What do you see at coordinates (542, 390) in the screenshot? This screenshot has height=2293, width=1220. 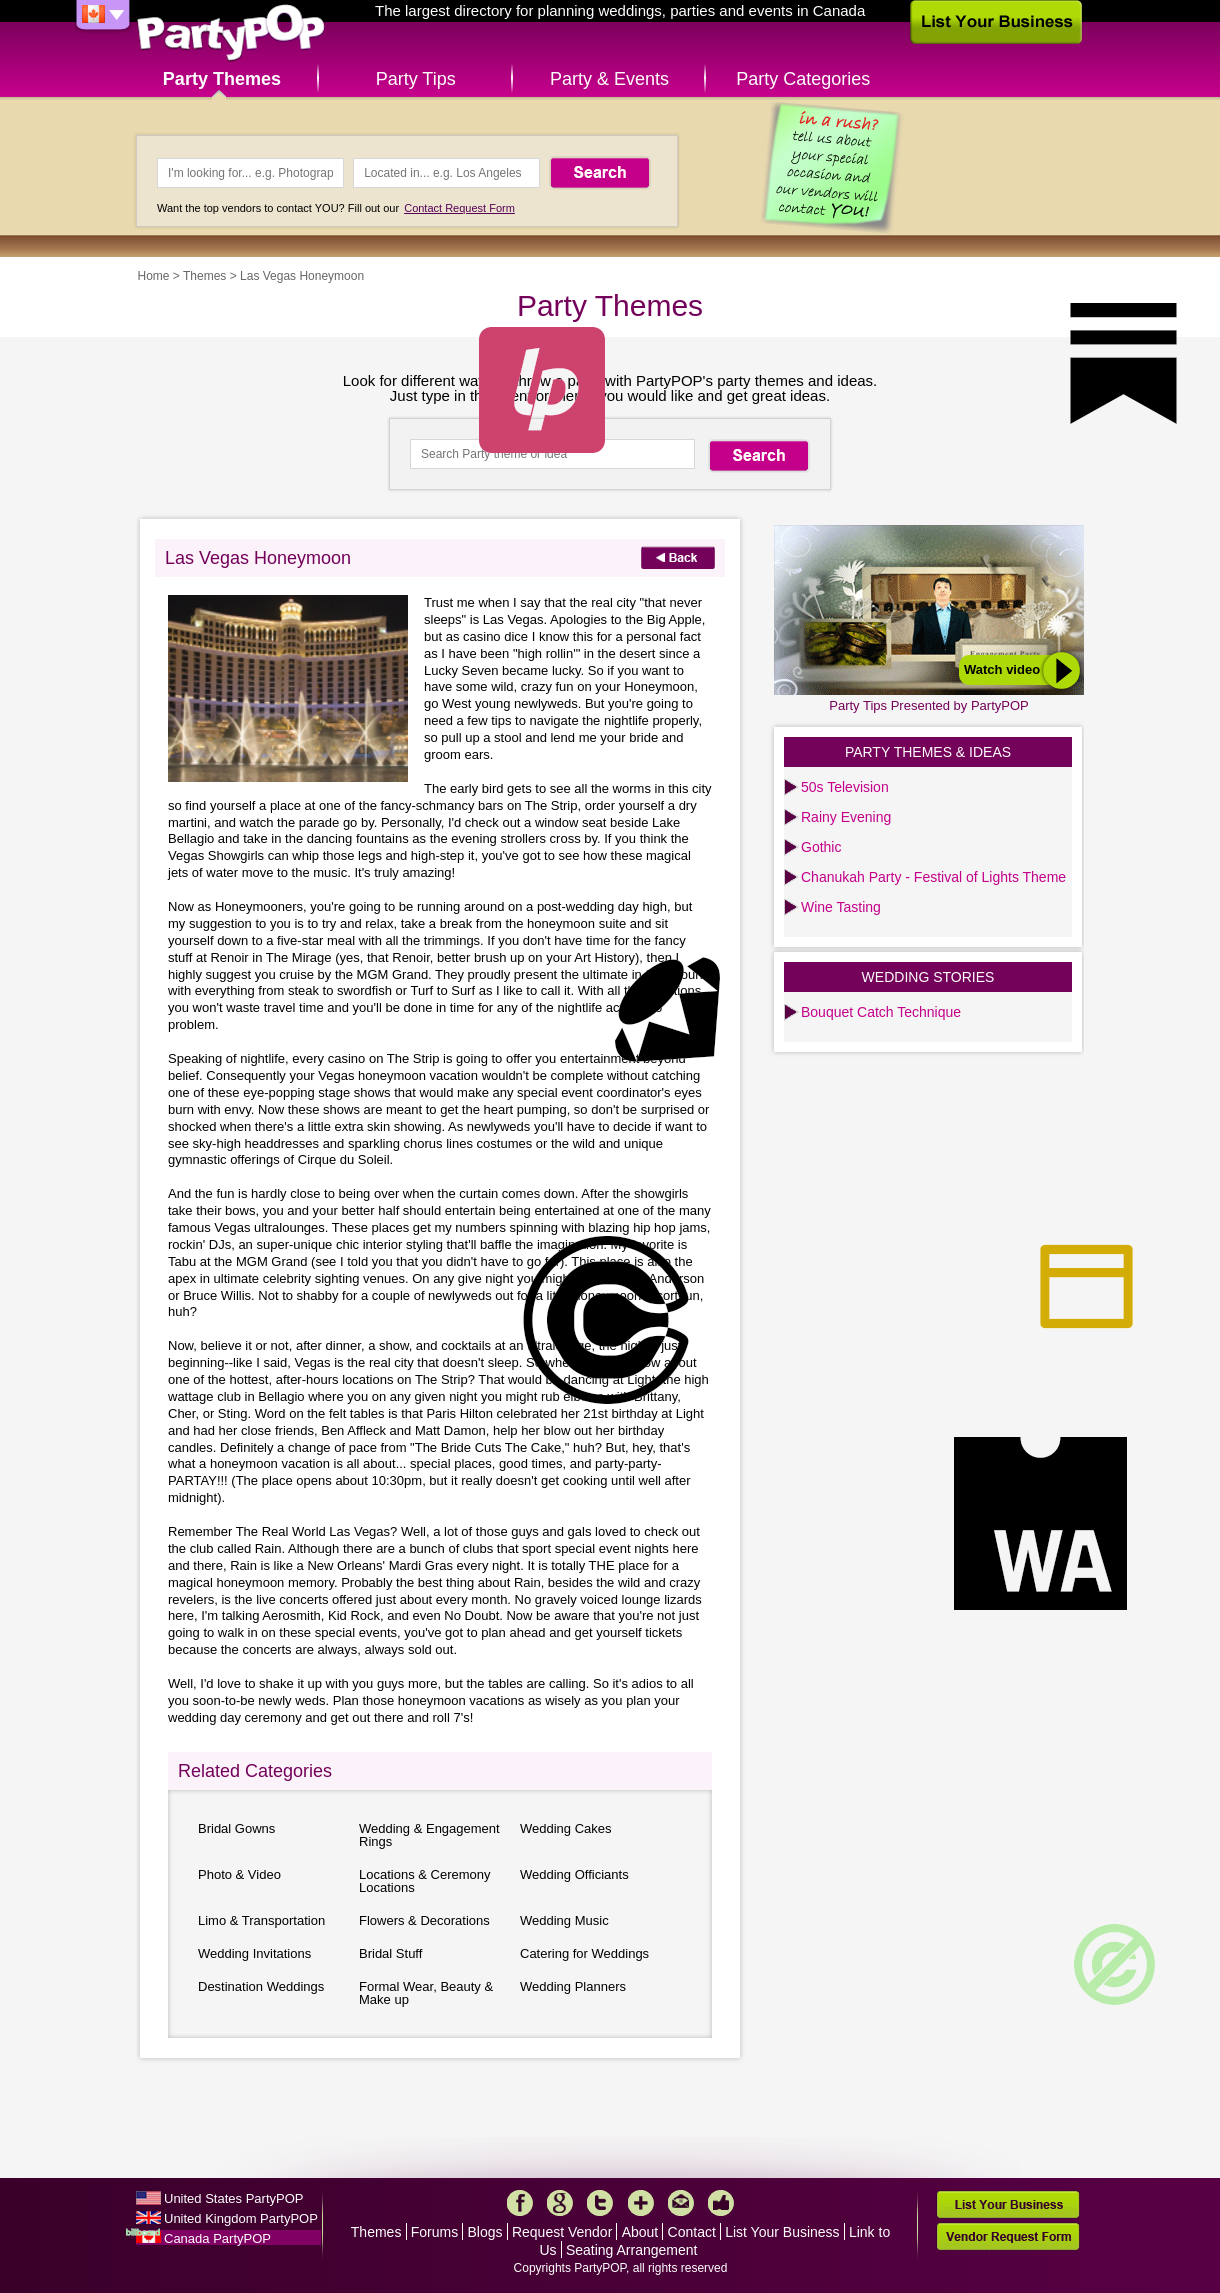 I see `link to Liberapay donation page` at bounding box center [542, 390].